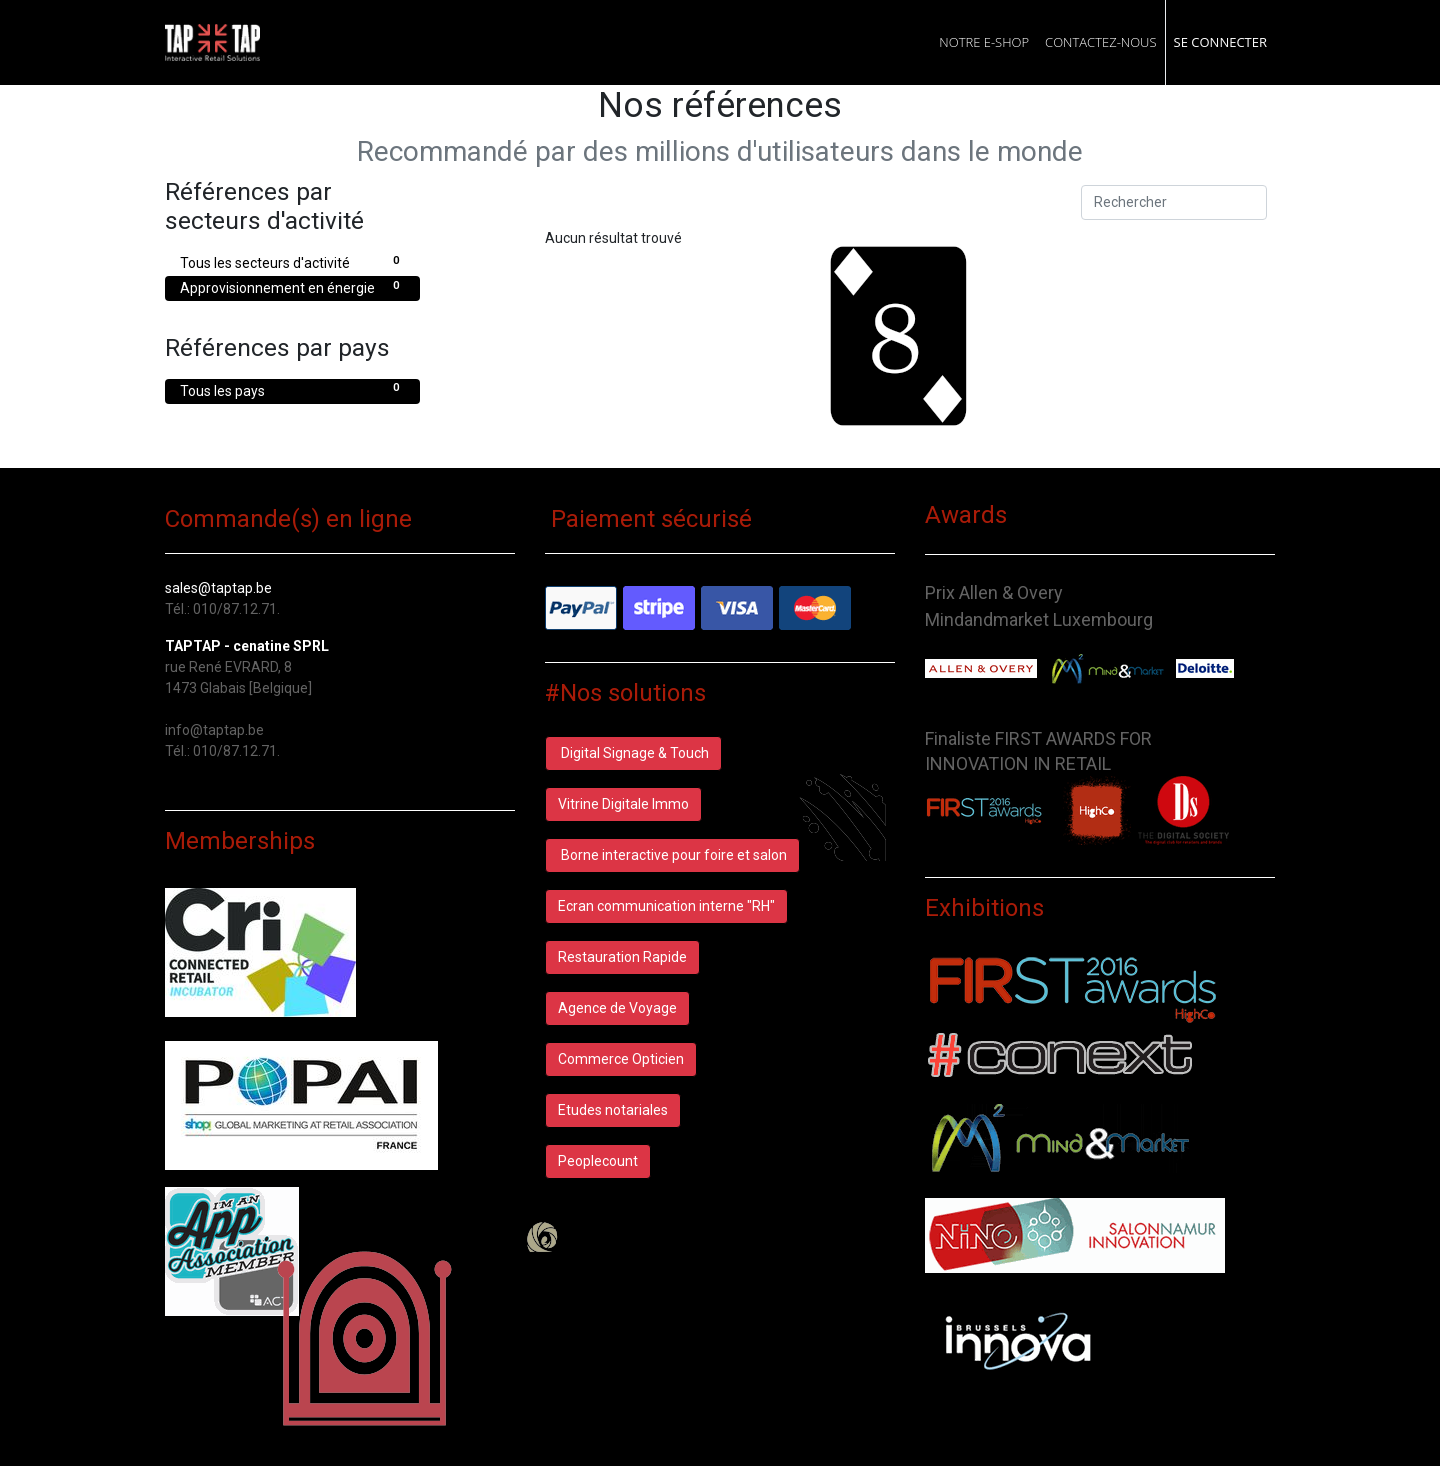  I want to click on indicates a monster or creature ability in a game interface, so click(542, 1237).